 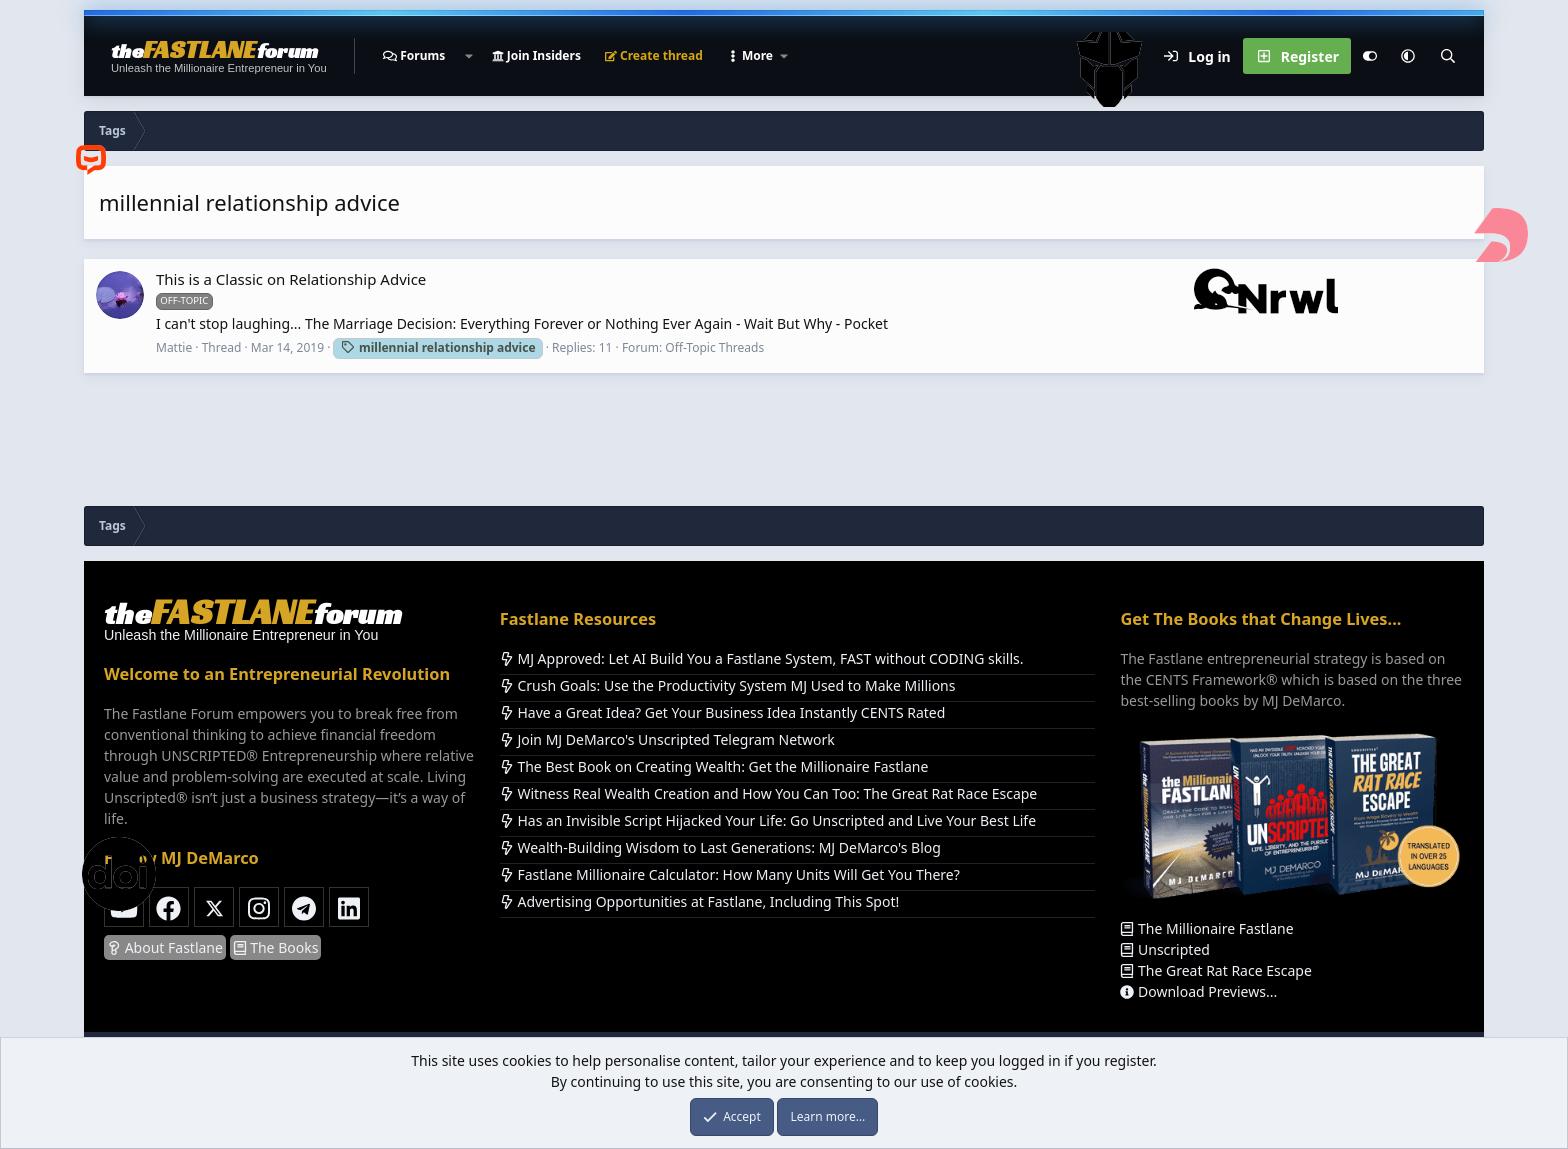 What do you see at coordinates (91, 160) in the screenshot?
I see `open chatbot assistant` at bounding box center [91, 160].